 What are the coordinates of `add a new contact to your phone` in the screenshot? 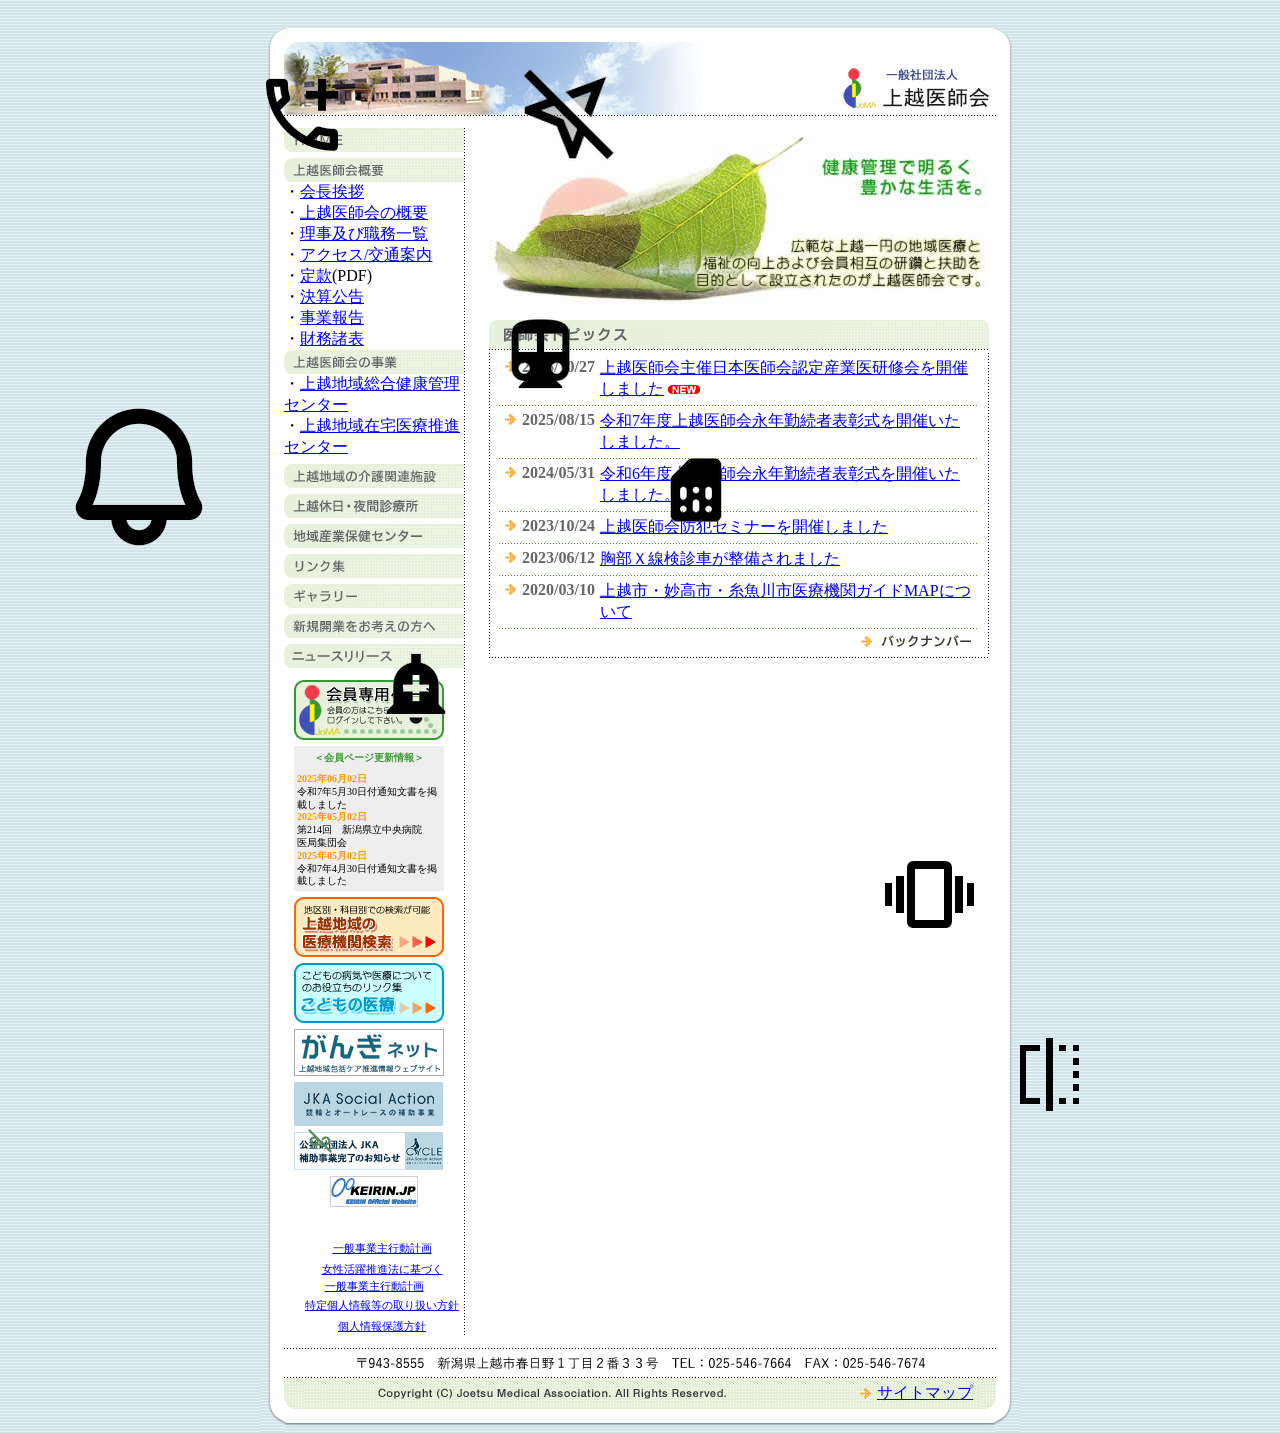 It's located at (302, 115).